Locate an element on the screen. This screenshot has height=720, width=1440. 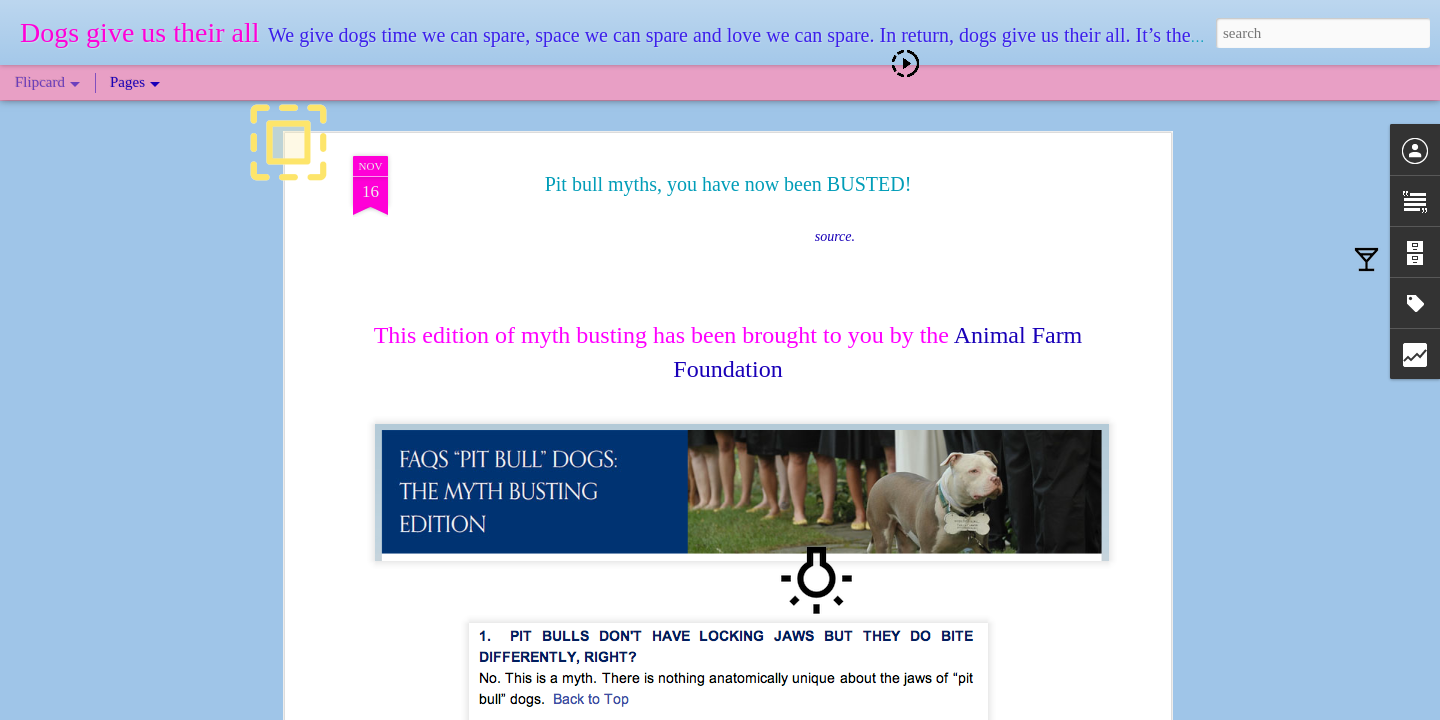
select all items in the current view is located at coordinates (288, 142).